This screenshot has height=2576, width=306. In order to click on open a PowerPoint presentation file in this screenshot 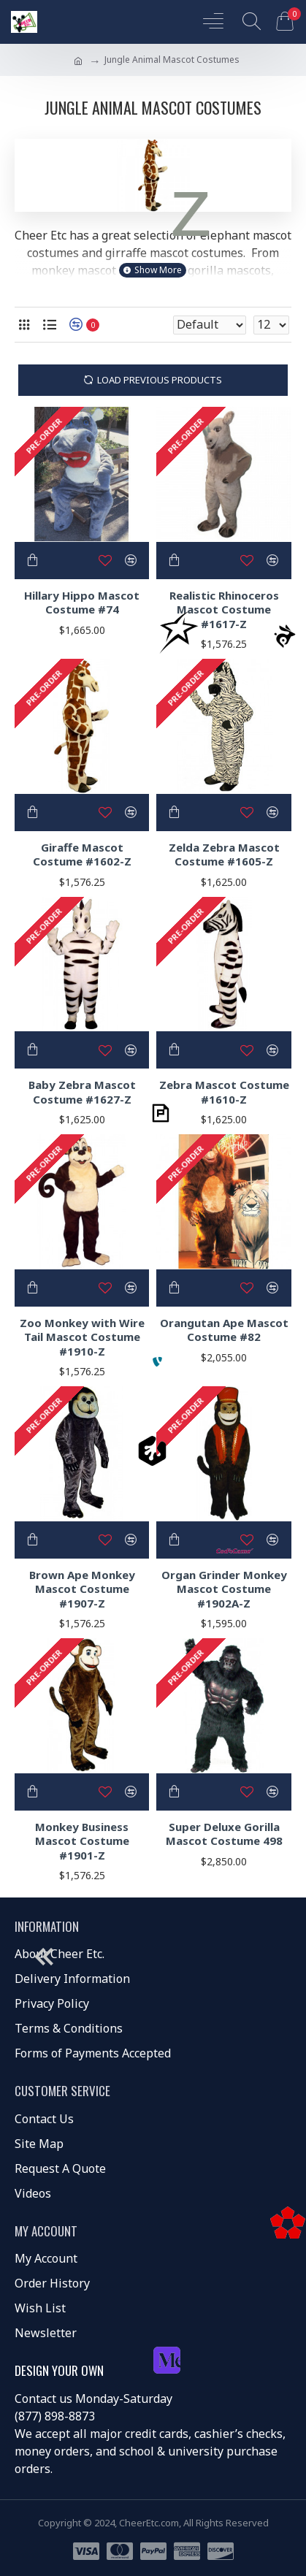, I will do `click(161, 1113)`.